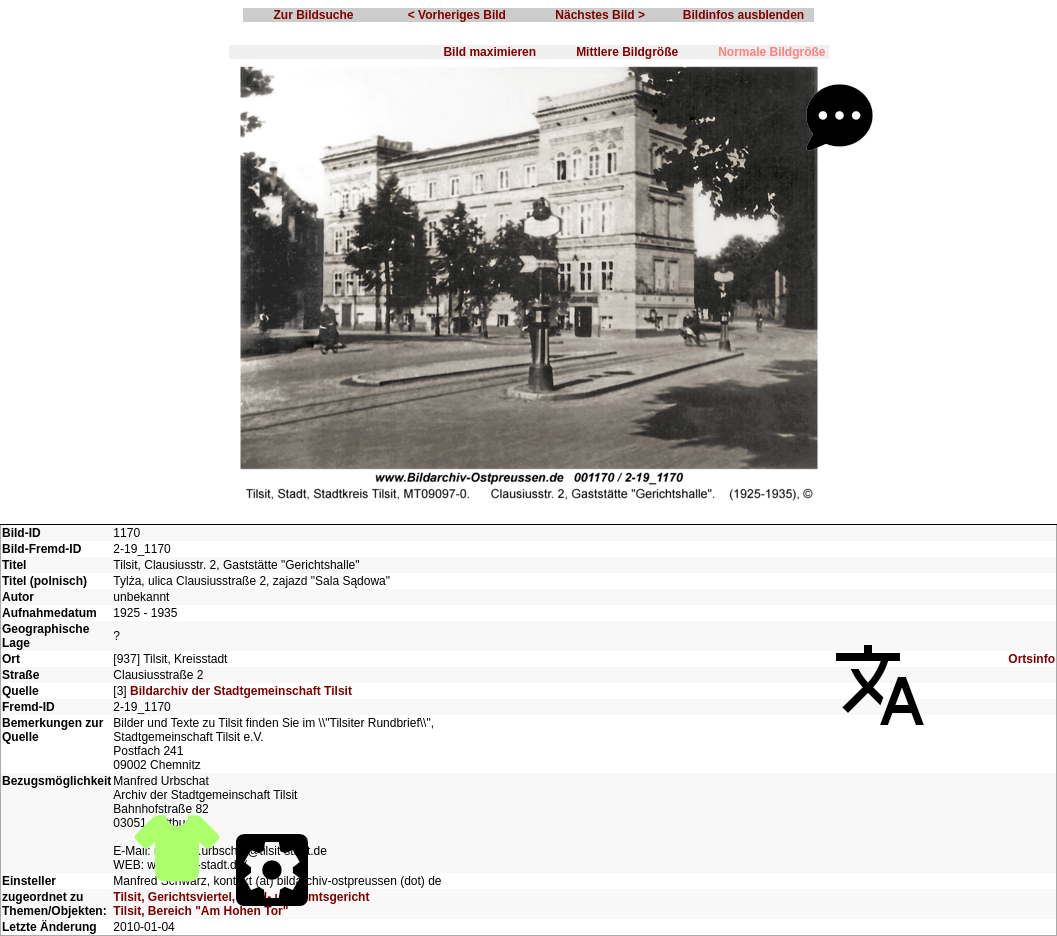 The height and width of the screenshot is (936, 1057). Describe the element at coordinates (177, 846) in the screenshot. I see `browse clothing or apparel items` at that location.